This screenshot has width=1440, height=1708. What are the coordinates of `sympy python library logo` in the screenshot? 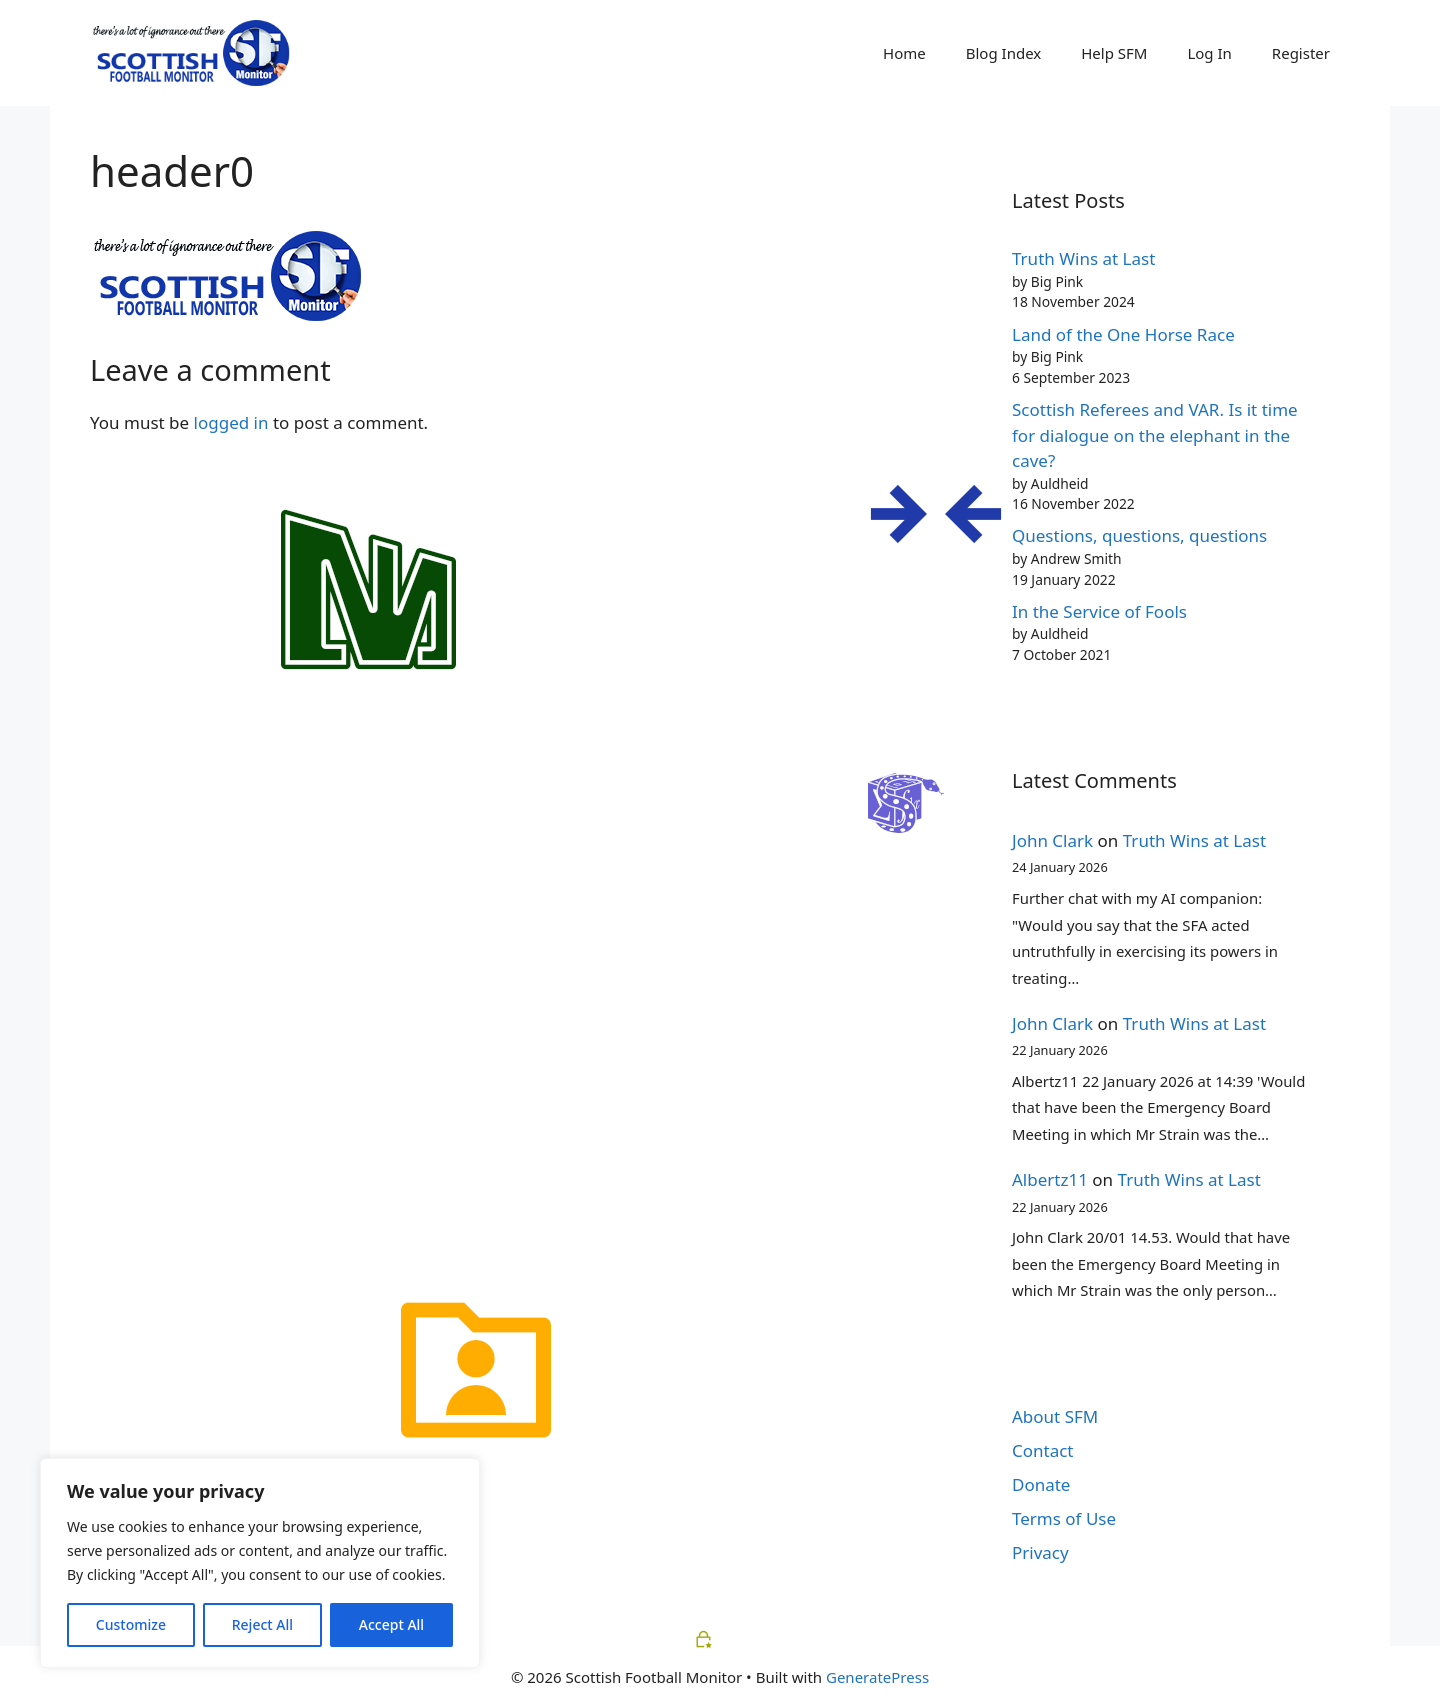 It's located at (906, 803).